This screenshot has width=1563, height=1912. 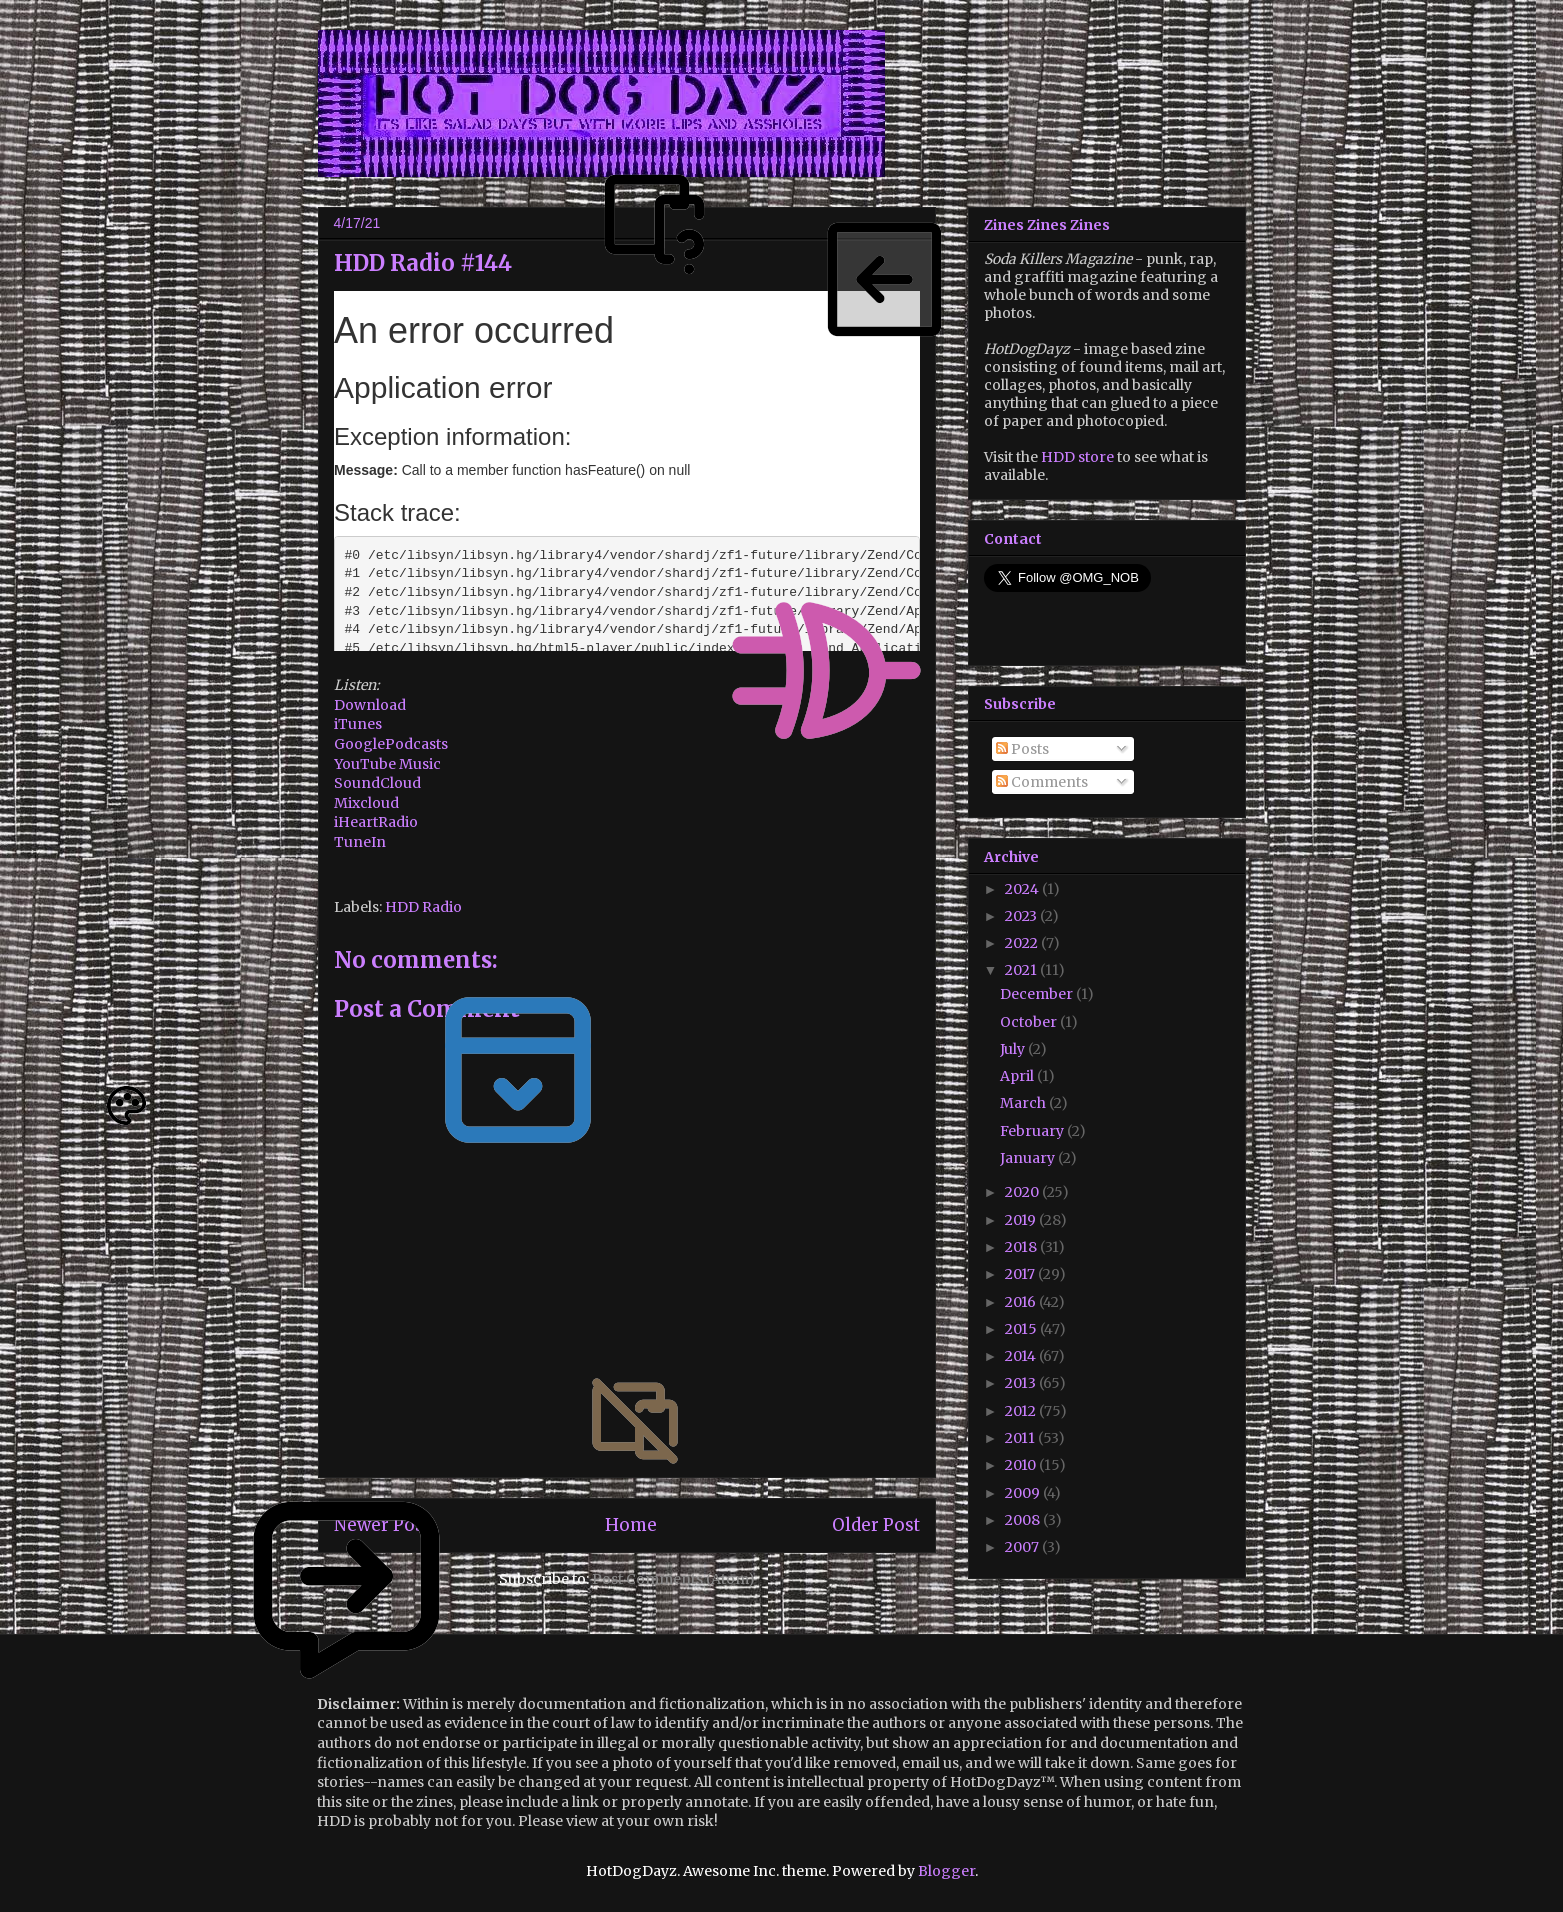 What do you see at coordinates (635, 1421) in the screenshot?
I see `devices are disconnected or unavailable` at bounding box center [635, 1421].